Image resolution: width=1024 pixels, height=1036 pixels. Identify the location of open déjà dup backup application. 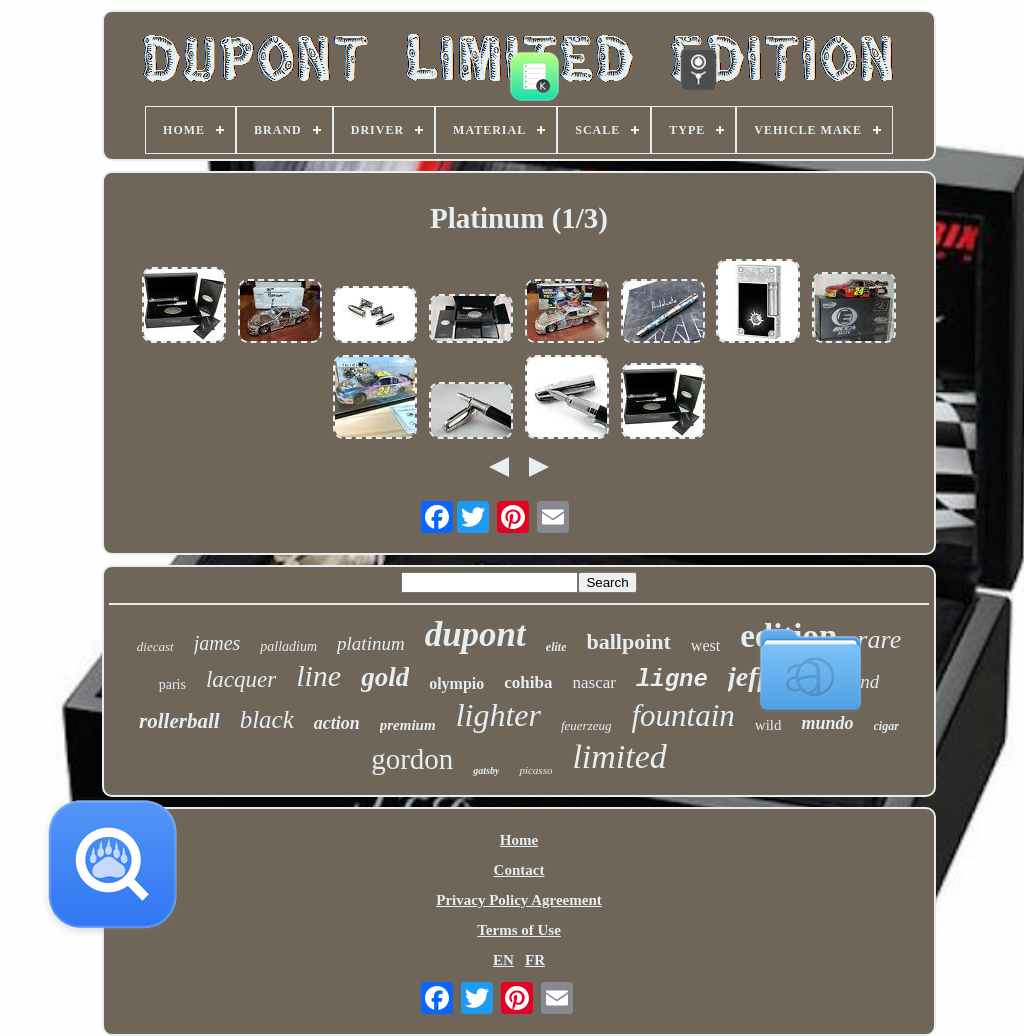
(698, 69).